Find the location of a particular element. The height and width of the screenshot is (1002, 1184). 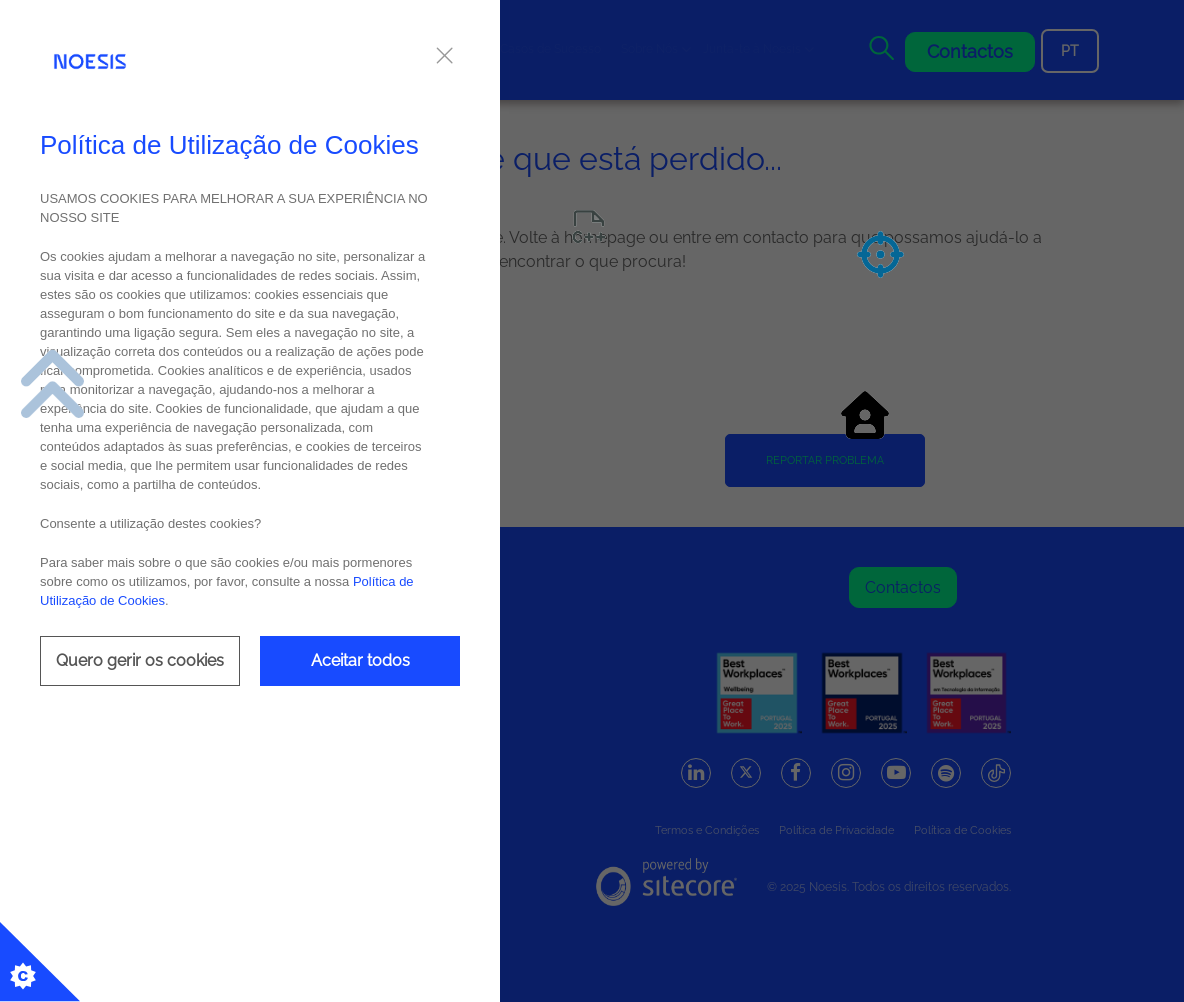

center map on current location is located at coordinates (880, 254).